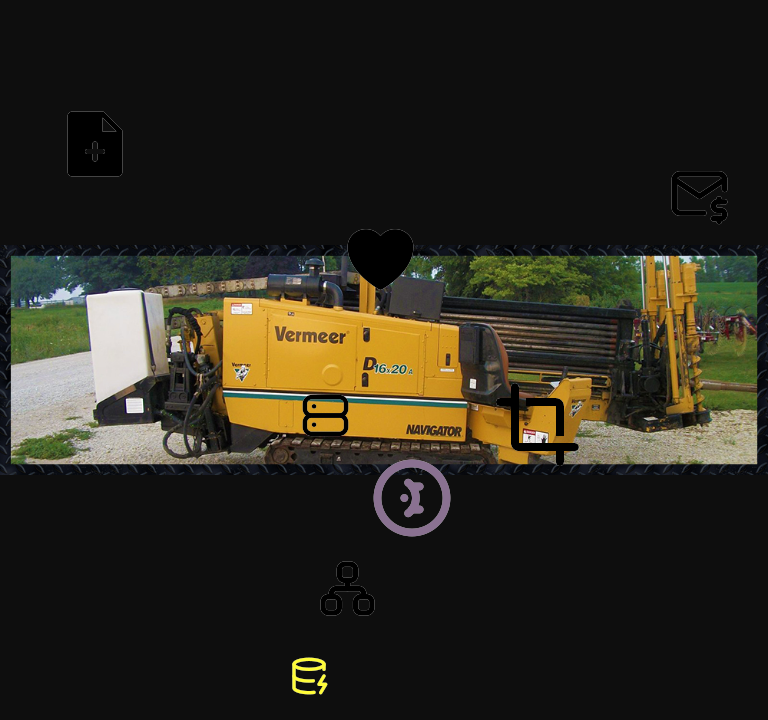  I want to click on create a new file, so click(95, 144).